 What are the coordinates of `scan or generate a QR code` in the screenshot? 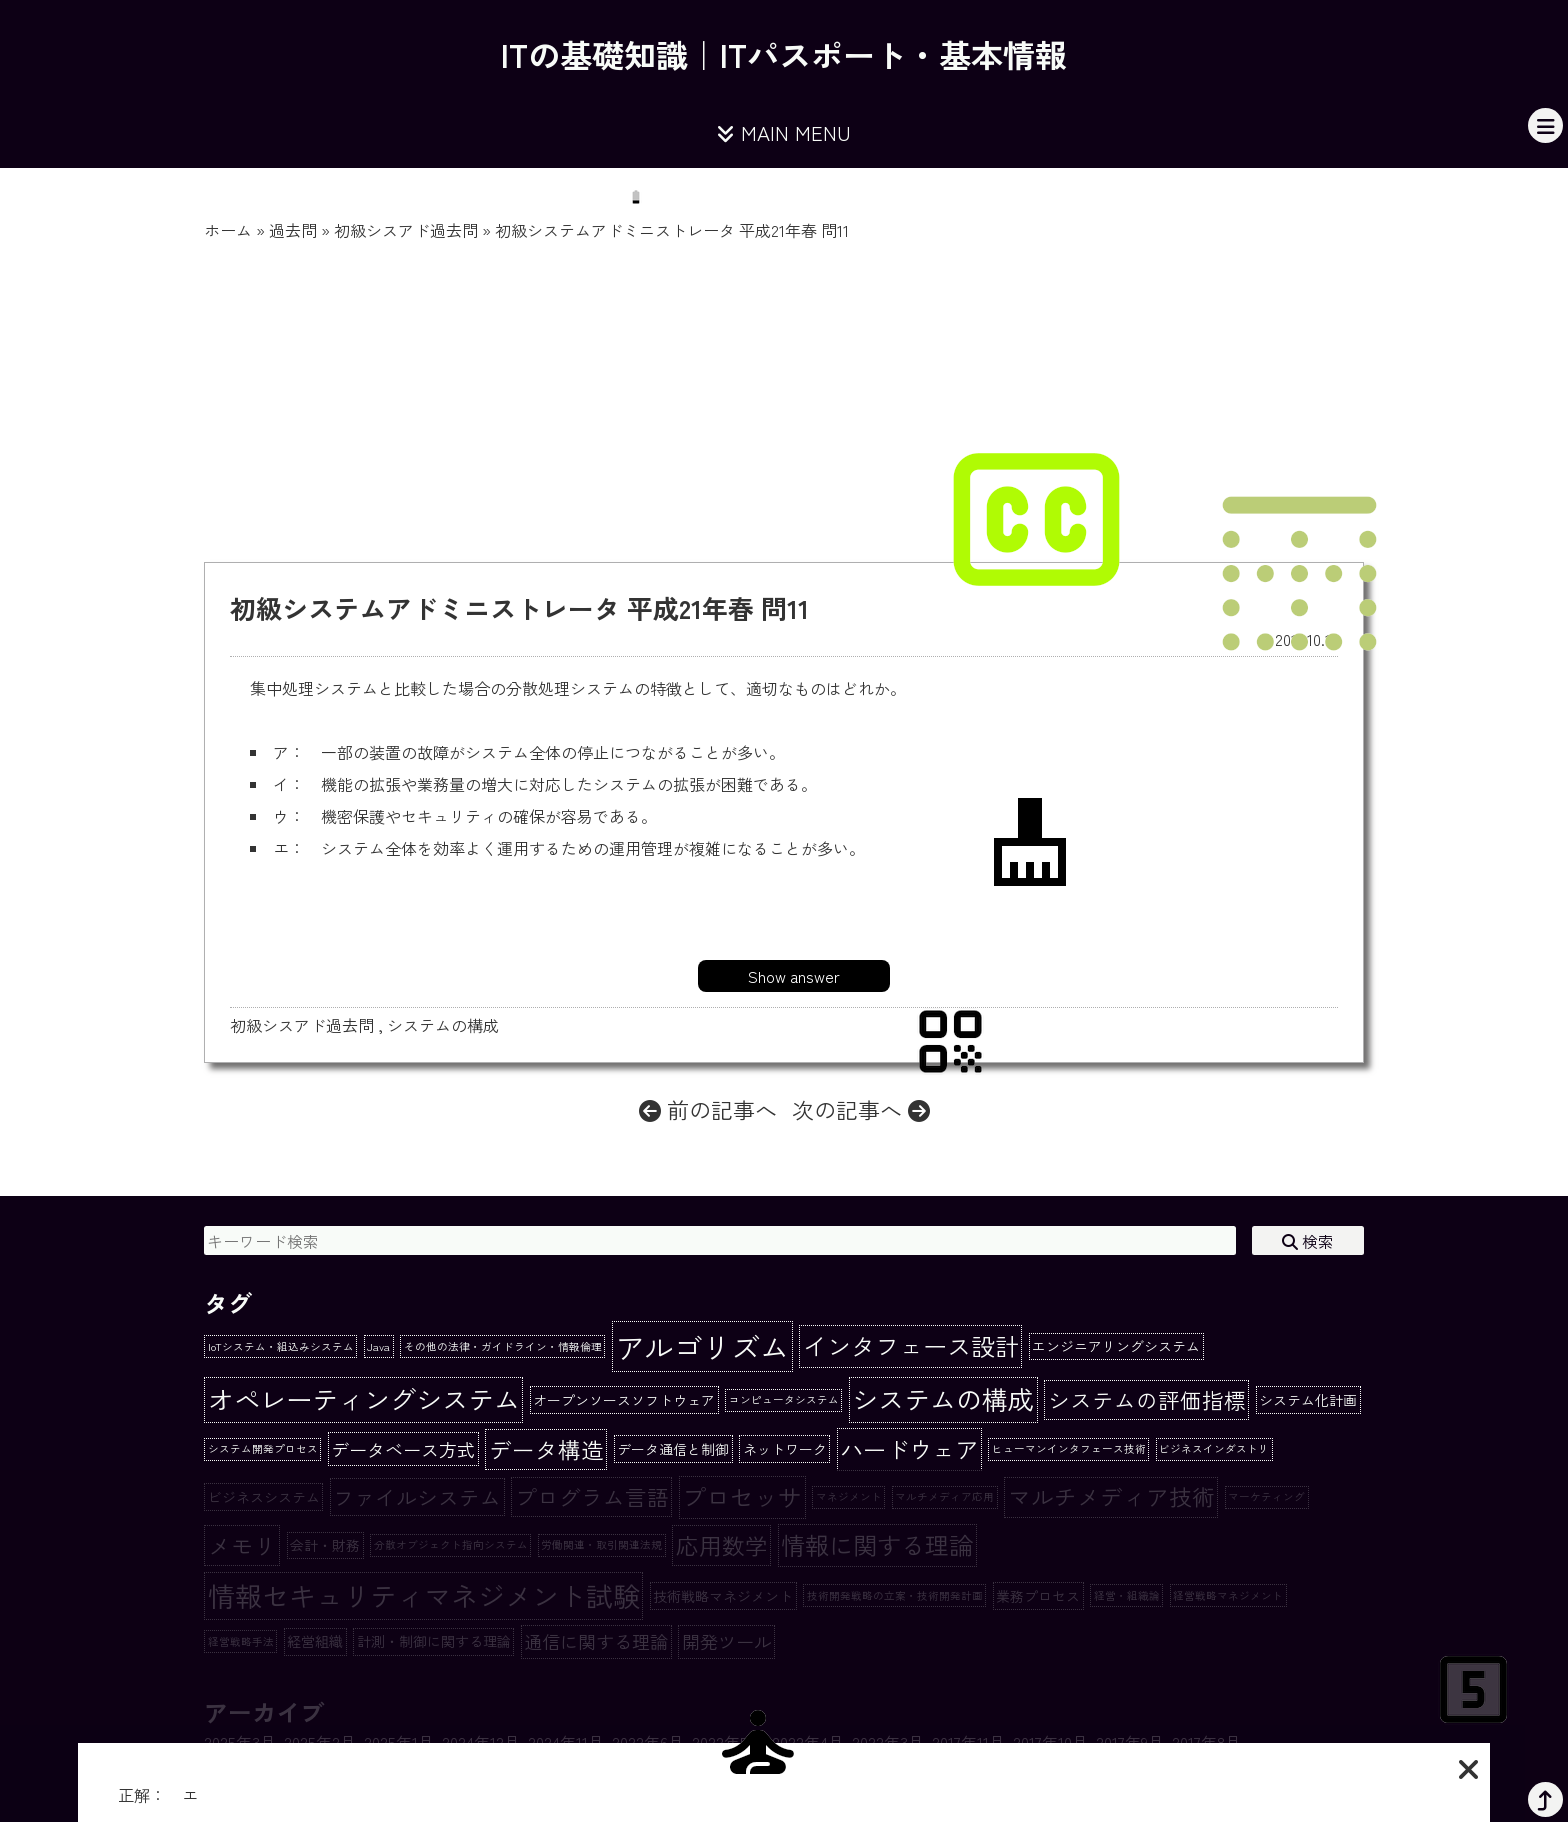 It's located at (950, 1041).